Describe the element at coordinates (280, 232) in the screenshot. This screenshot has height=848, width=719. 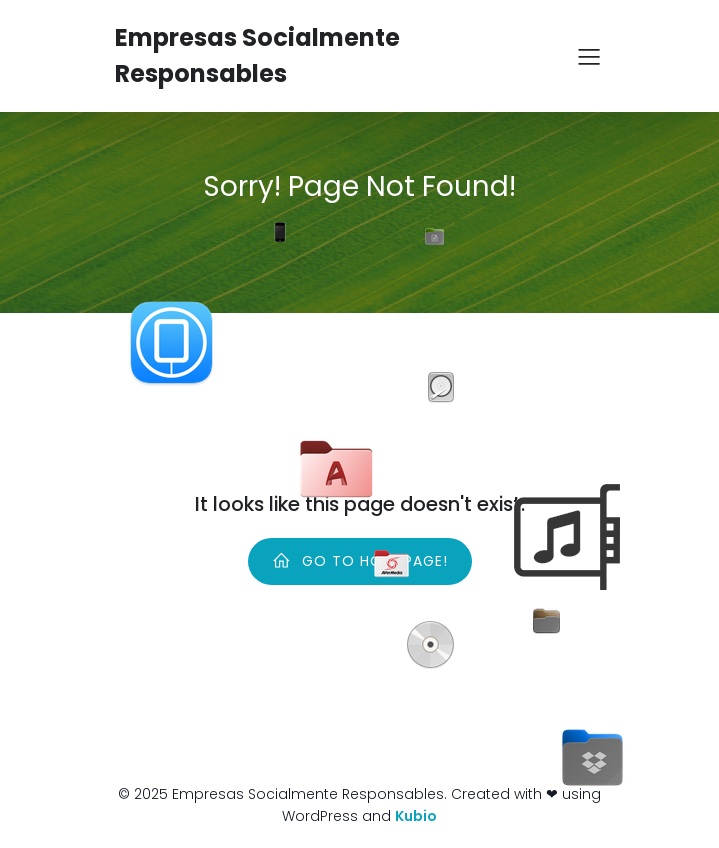
I see `iPhone device icon` at that location.